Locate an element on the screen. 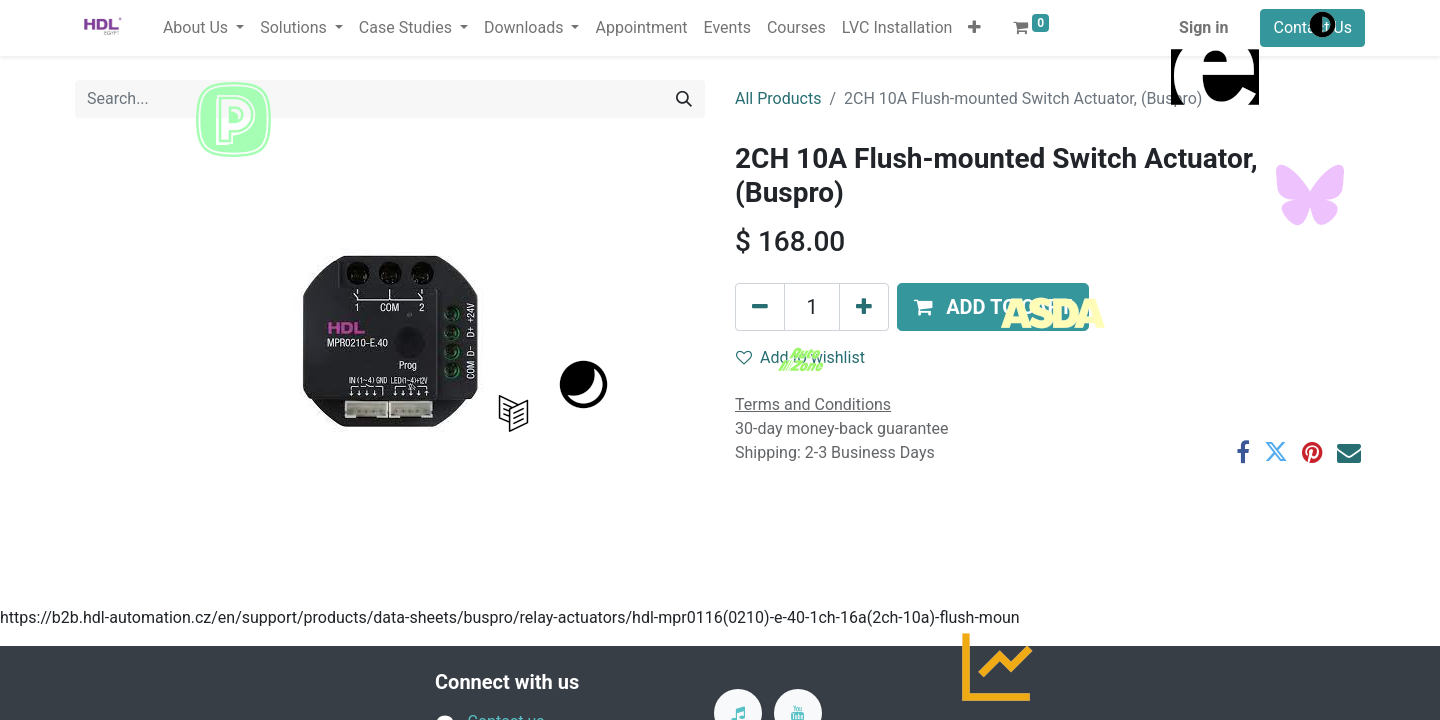 This screenshot has height=720, width=1440. open peerlist profile or app is located at coordinates (233, 119).